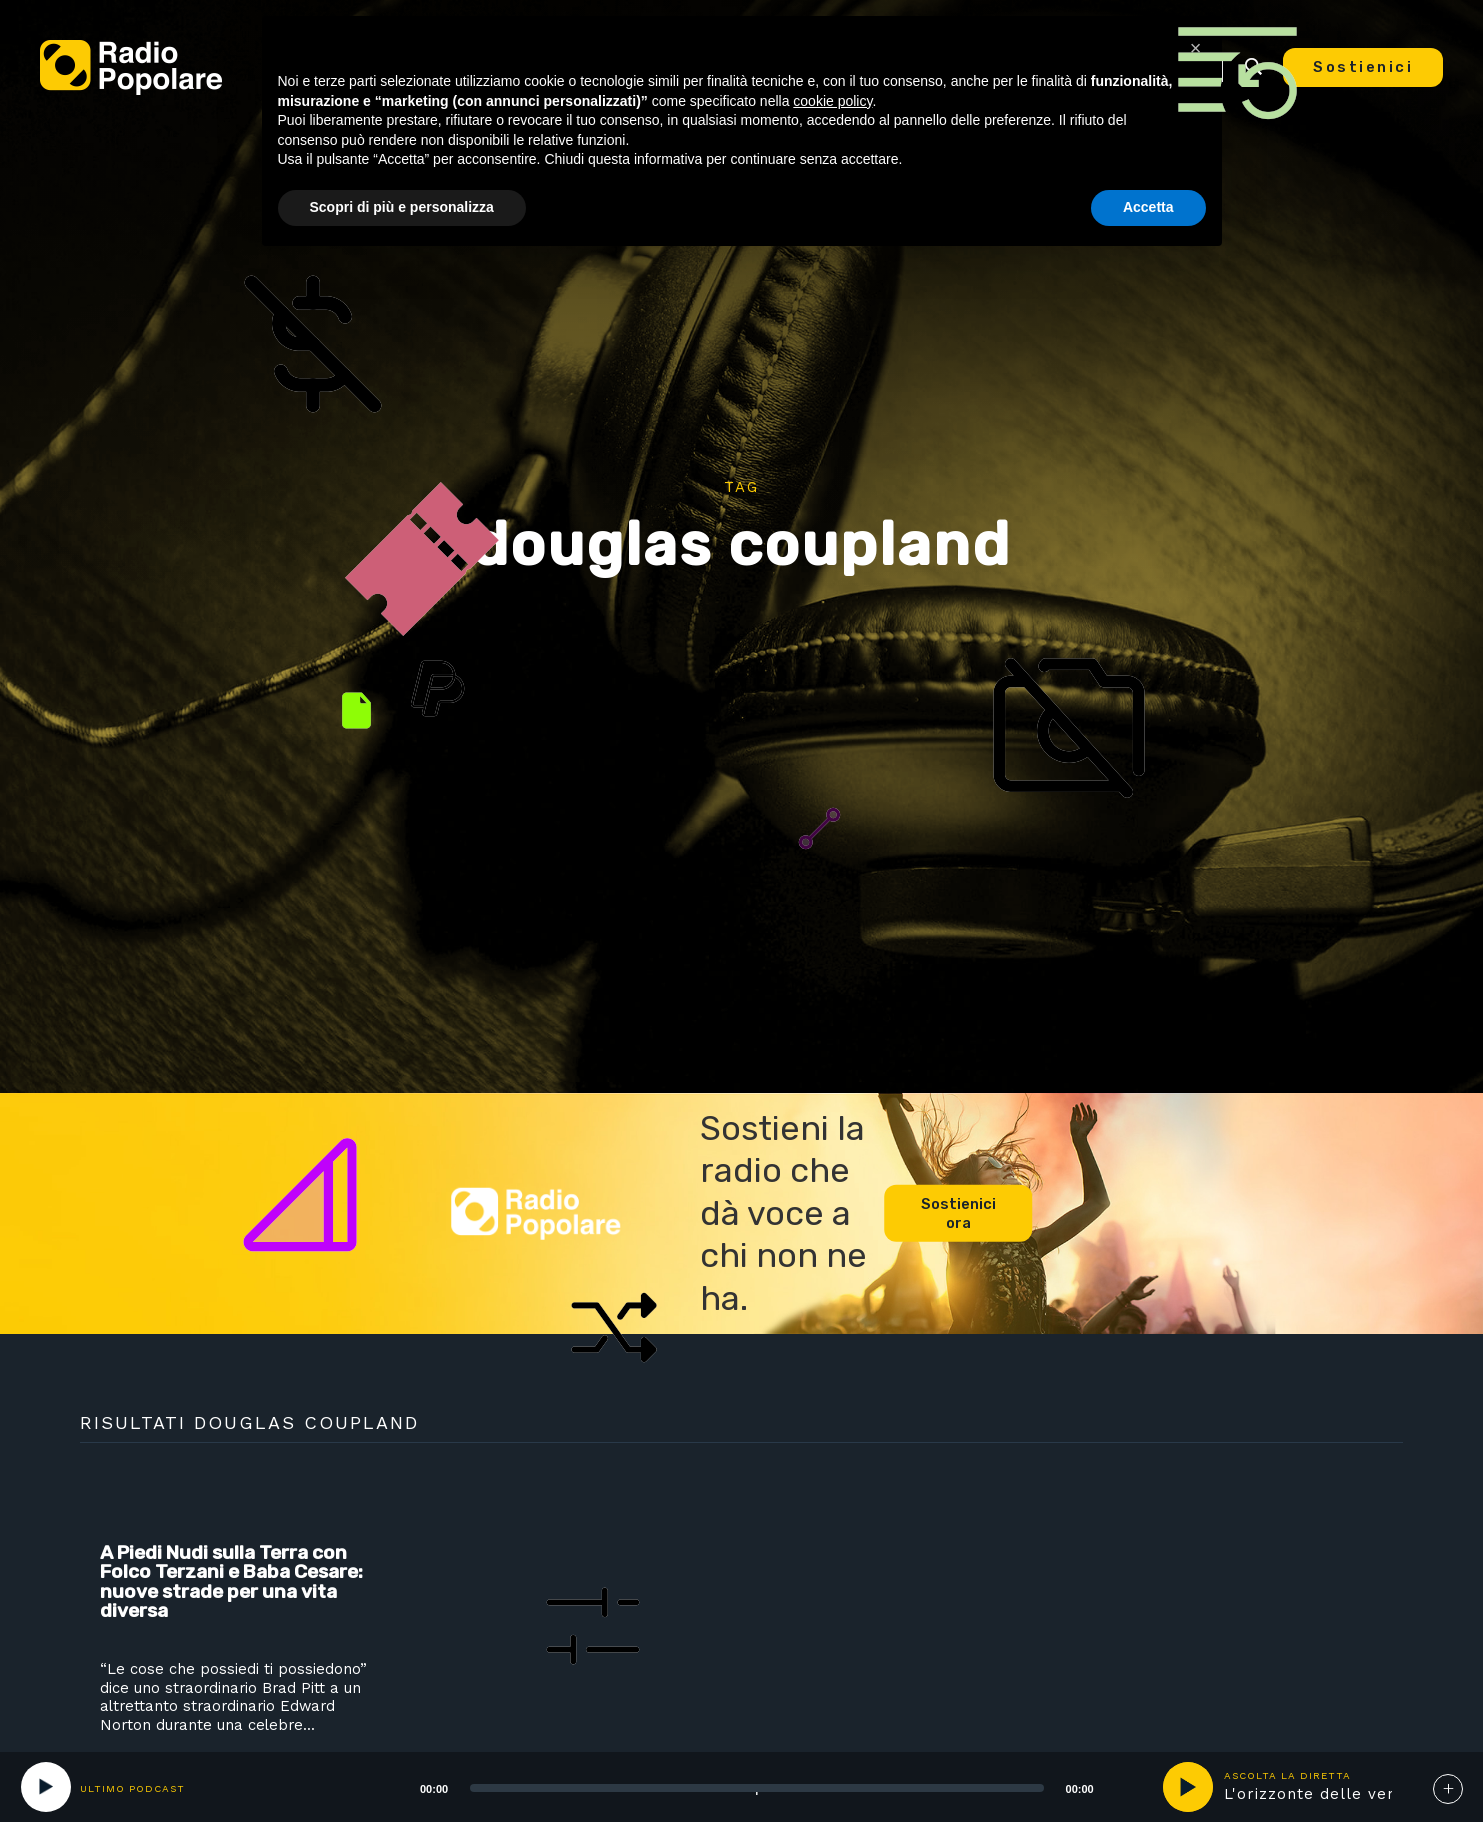 This screenshot has height=1822, width=1483. Describe the element at coordinates (356, 710) in the screenshot. I see `view or open a file` at that location.